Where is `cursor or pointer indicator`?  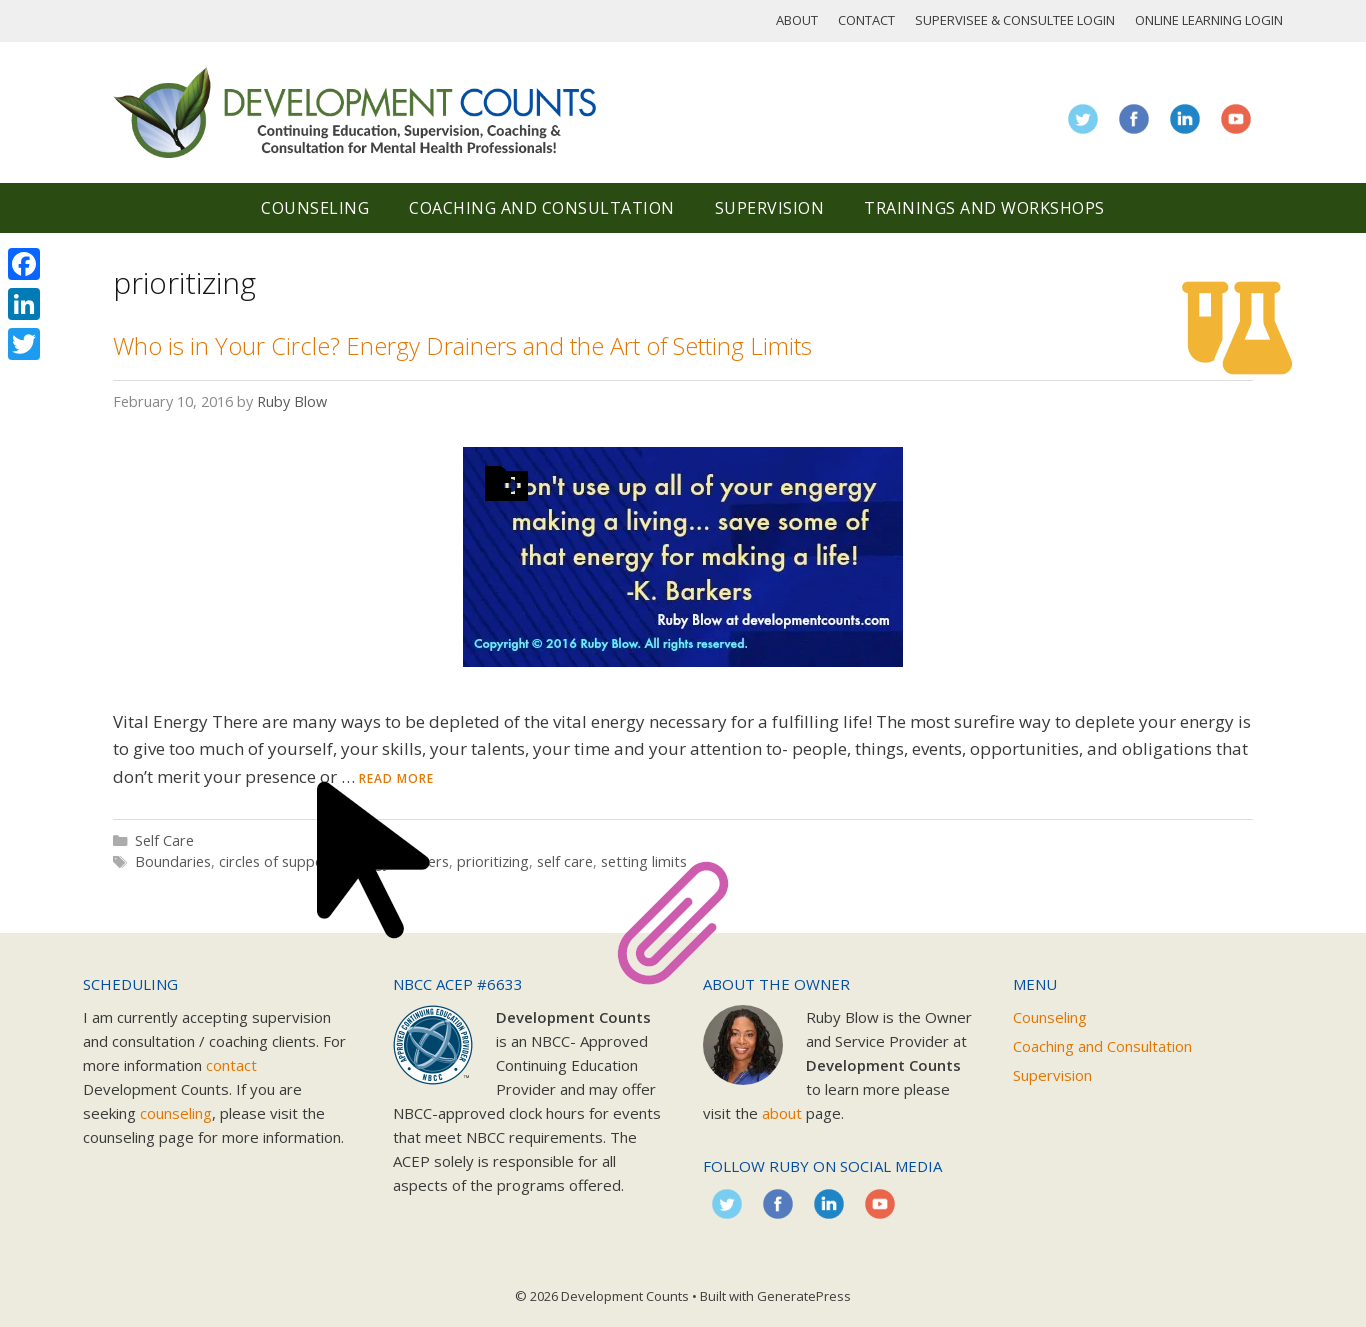 cursor or pointer indicator is located at coordinates (366, 860).